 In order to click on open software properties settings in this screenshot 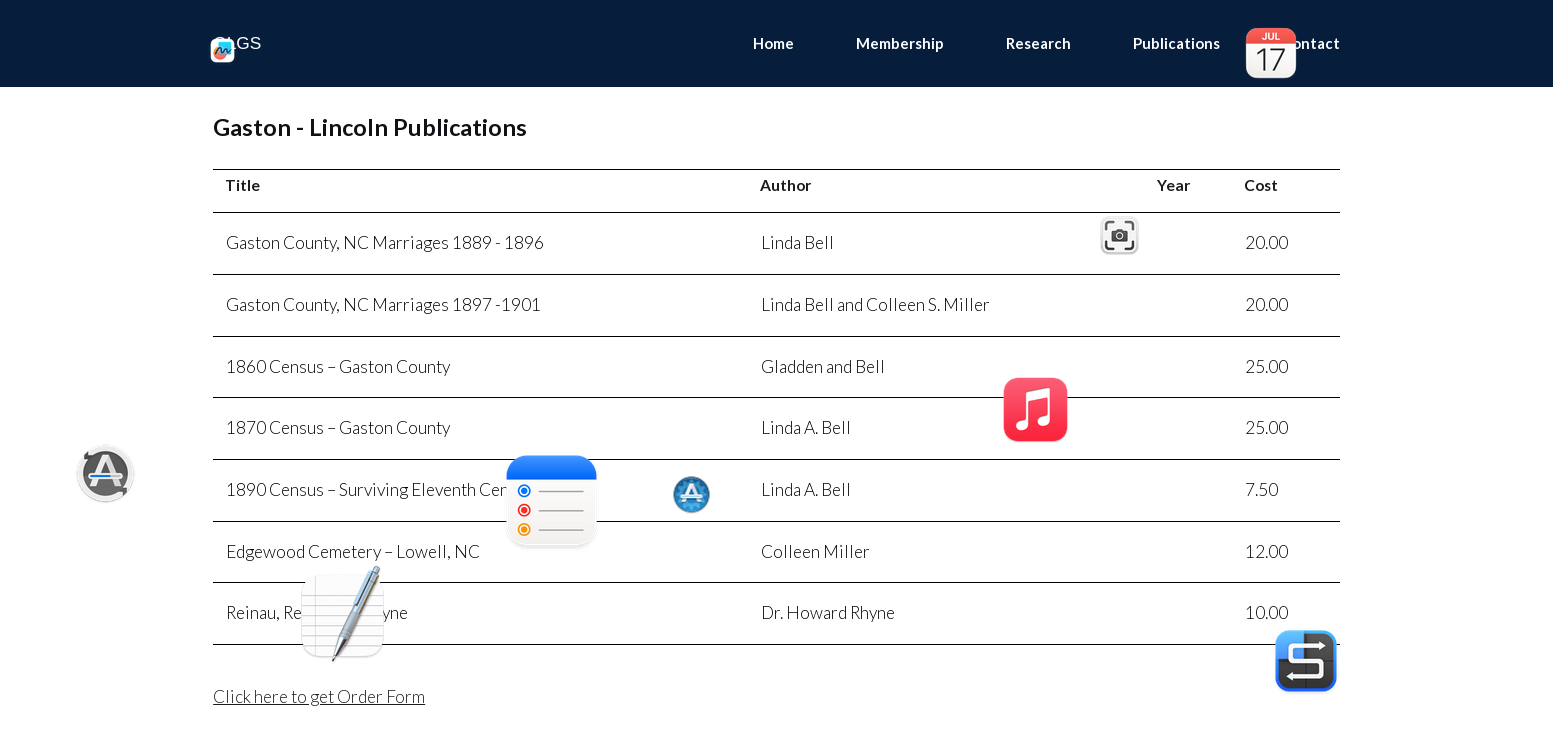, I will do `click(691, 494)`.